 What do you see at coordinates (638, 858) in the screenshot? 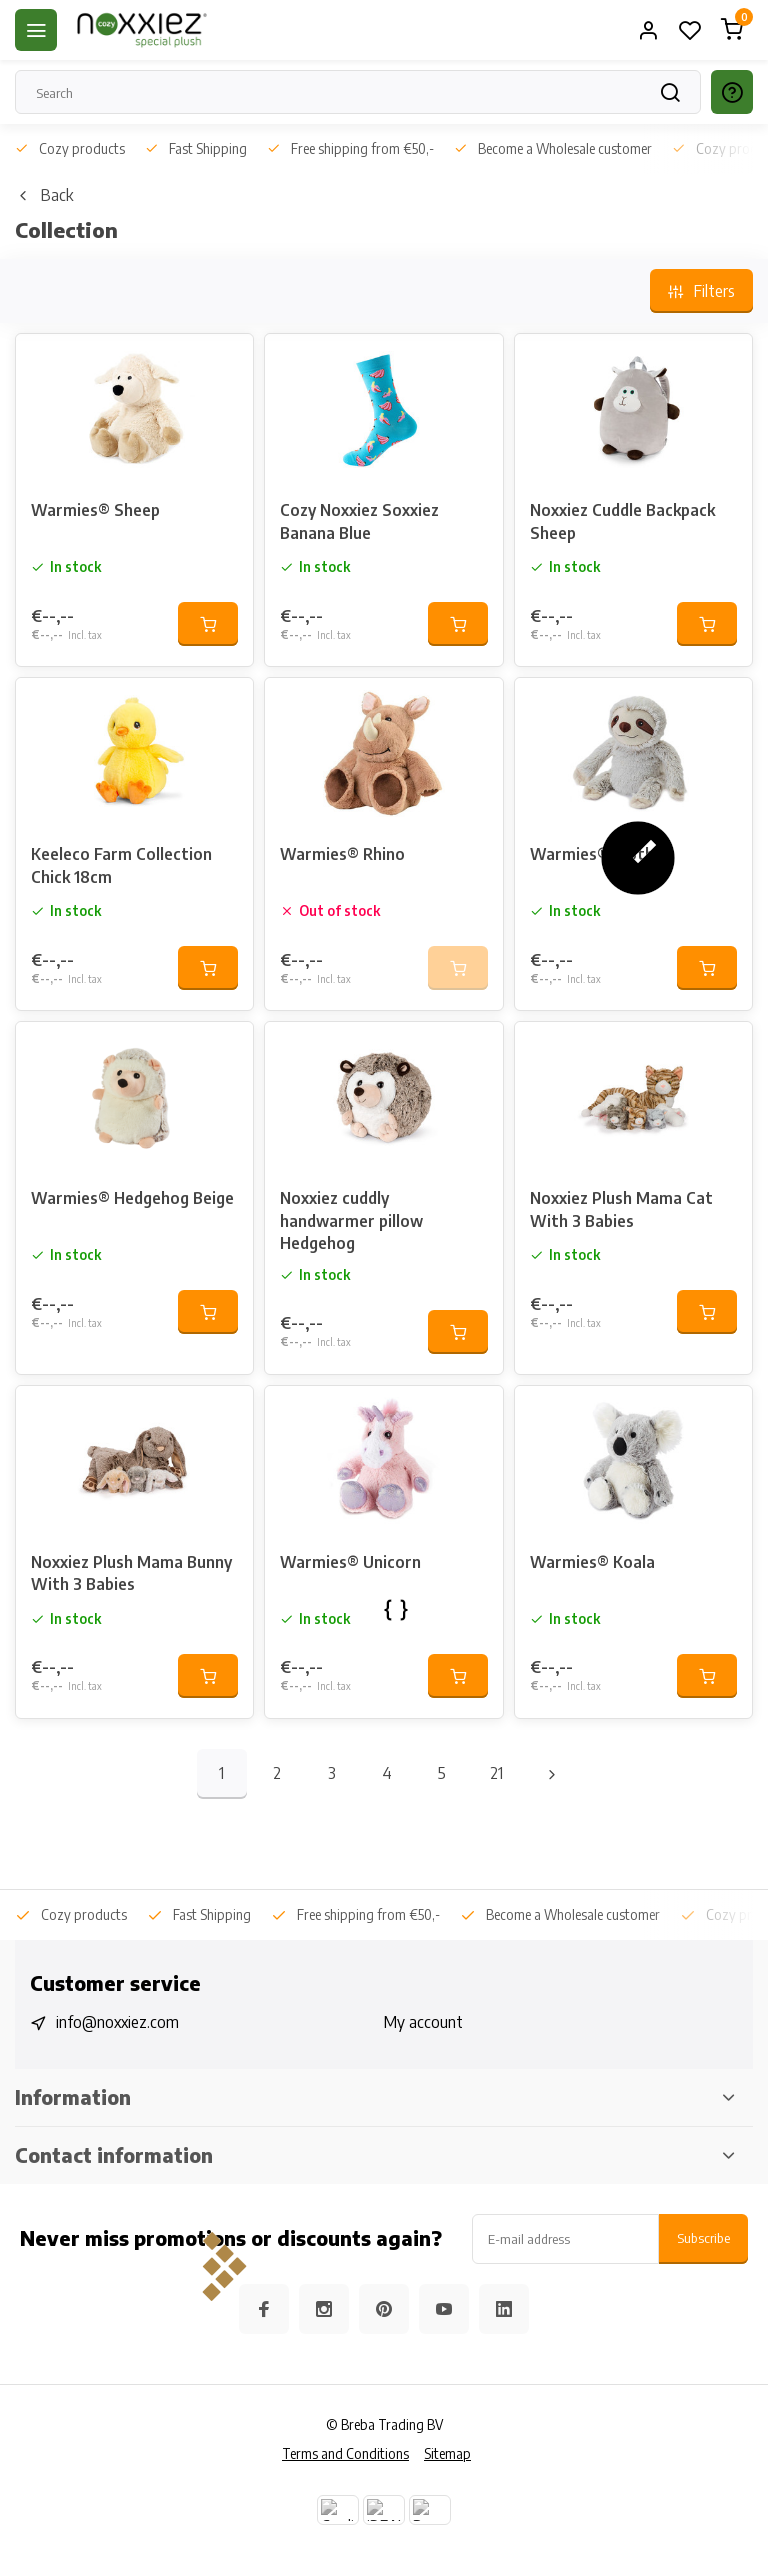
I see `start or set a timer` at bounding box center [638, 858].